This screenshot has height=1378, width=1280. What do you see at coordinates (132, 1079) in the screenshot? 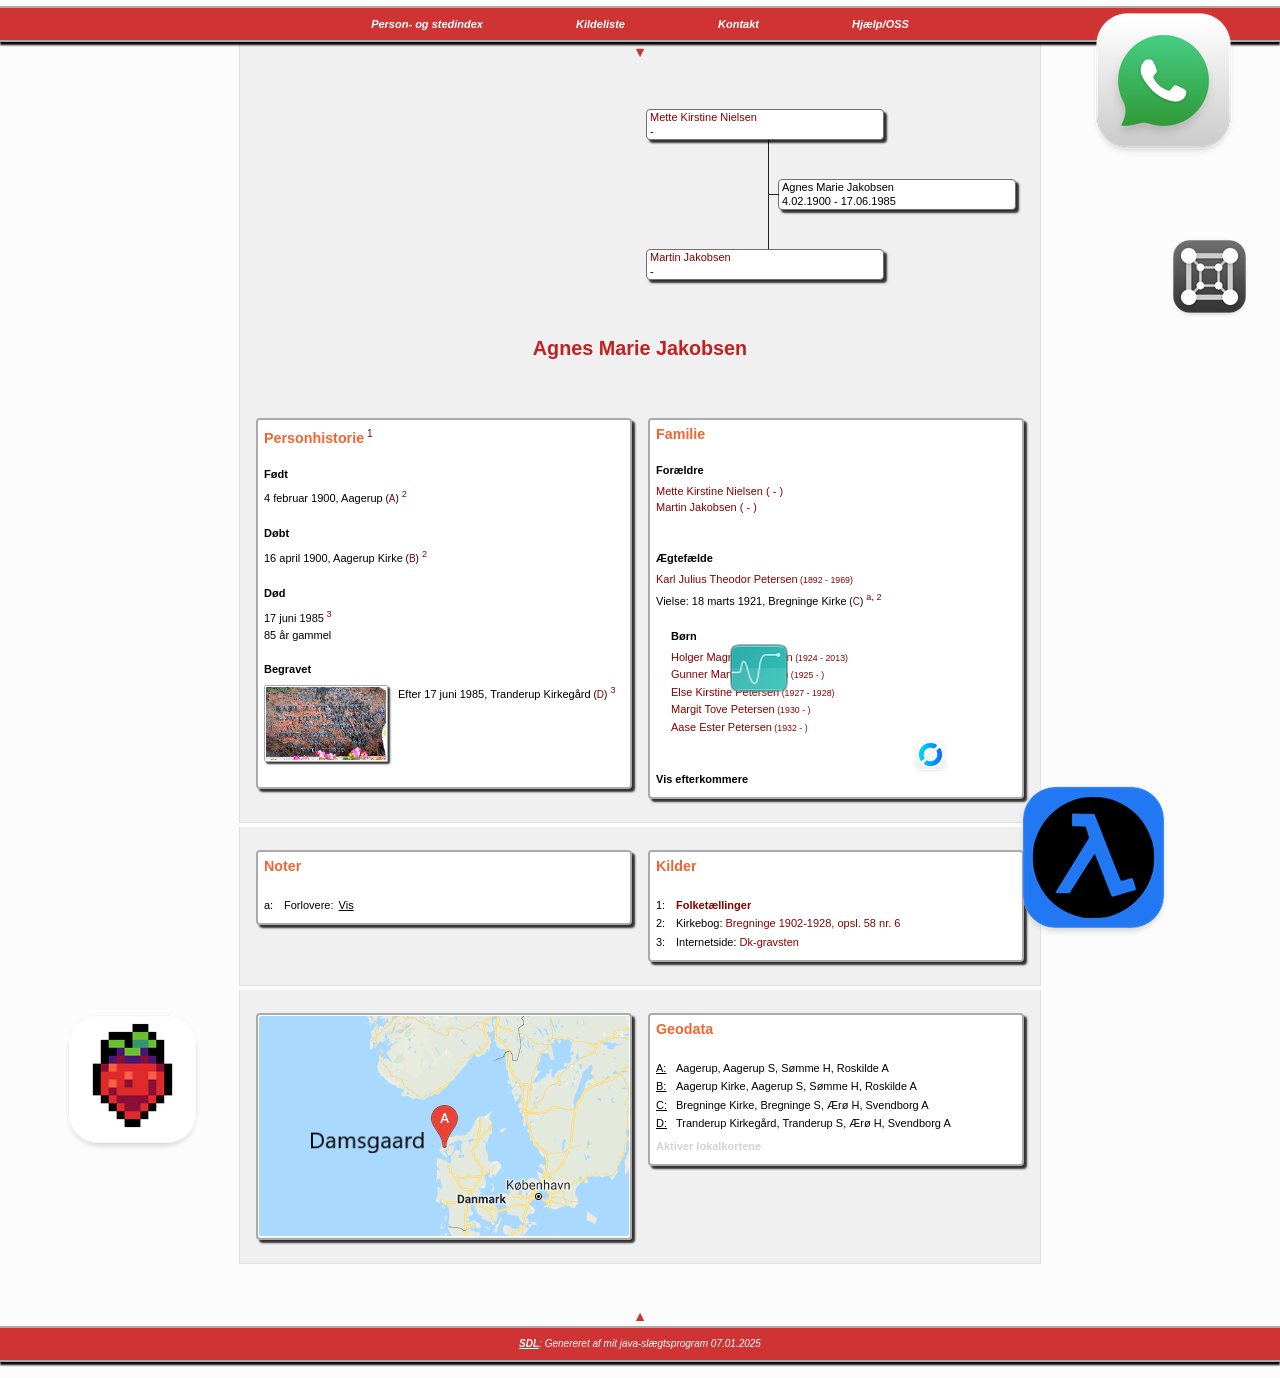
I see `open the Celeste app` at bounding box center [132, 1079].